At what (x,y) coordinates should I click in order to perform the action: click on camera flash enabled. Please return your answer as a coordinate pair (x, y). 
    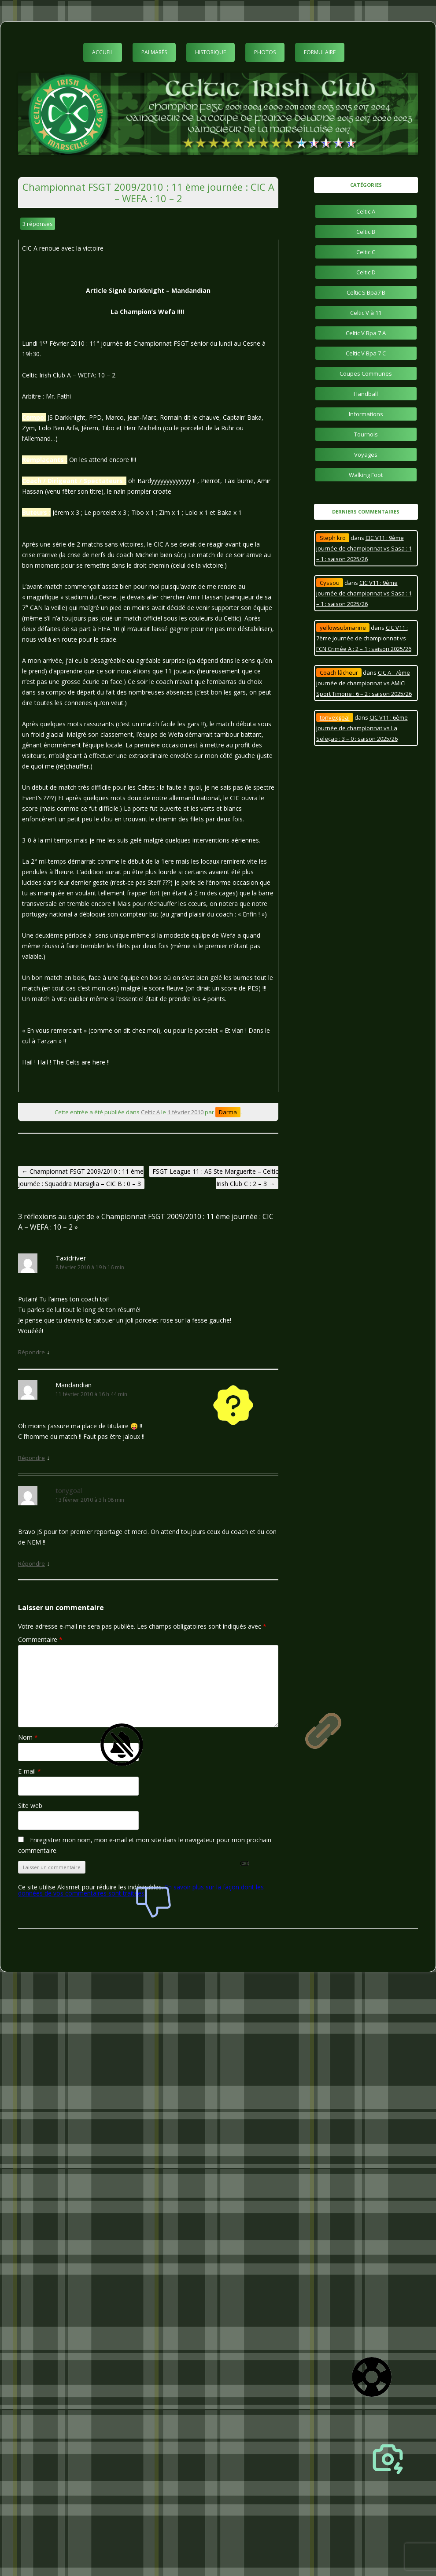
    Looking at the image, I should click on (388, 2458).